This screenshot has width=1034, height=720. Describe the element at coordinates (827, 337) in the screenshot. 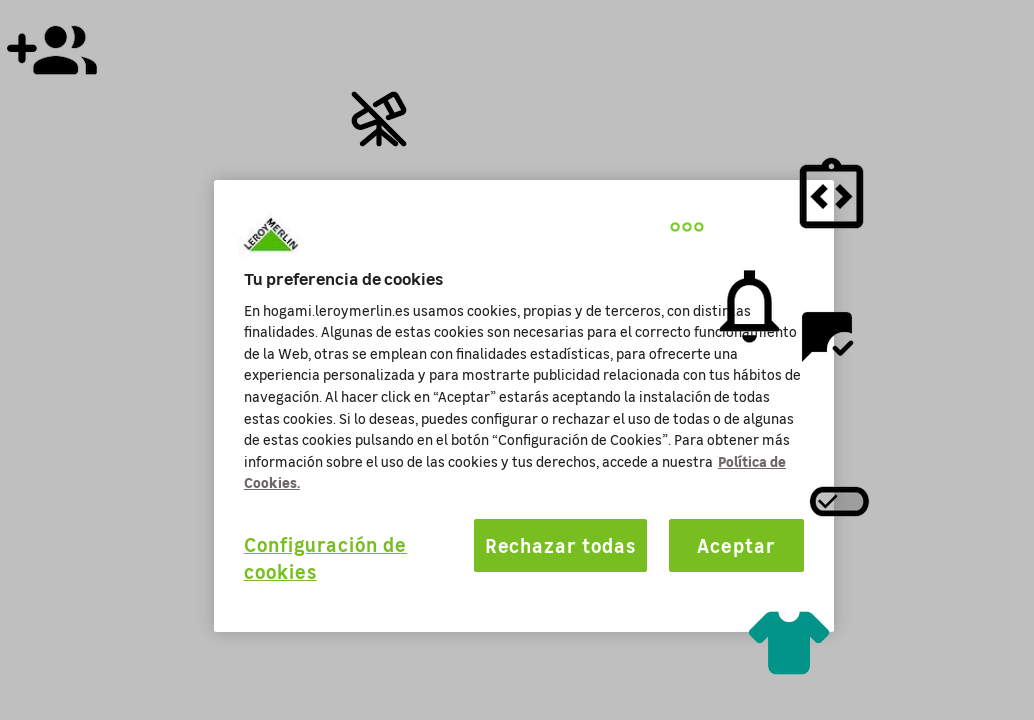

I see `message has been read` at that location.